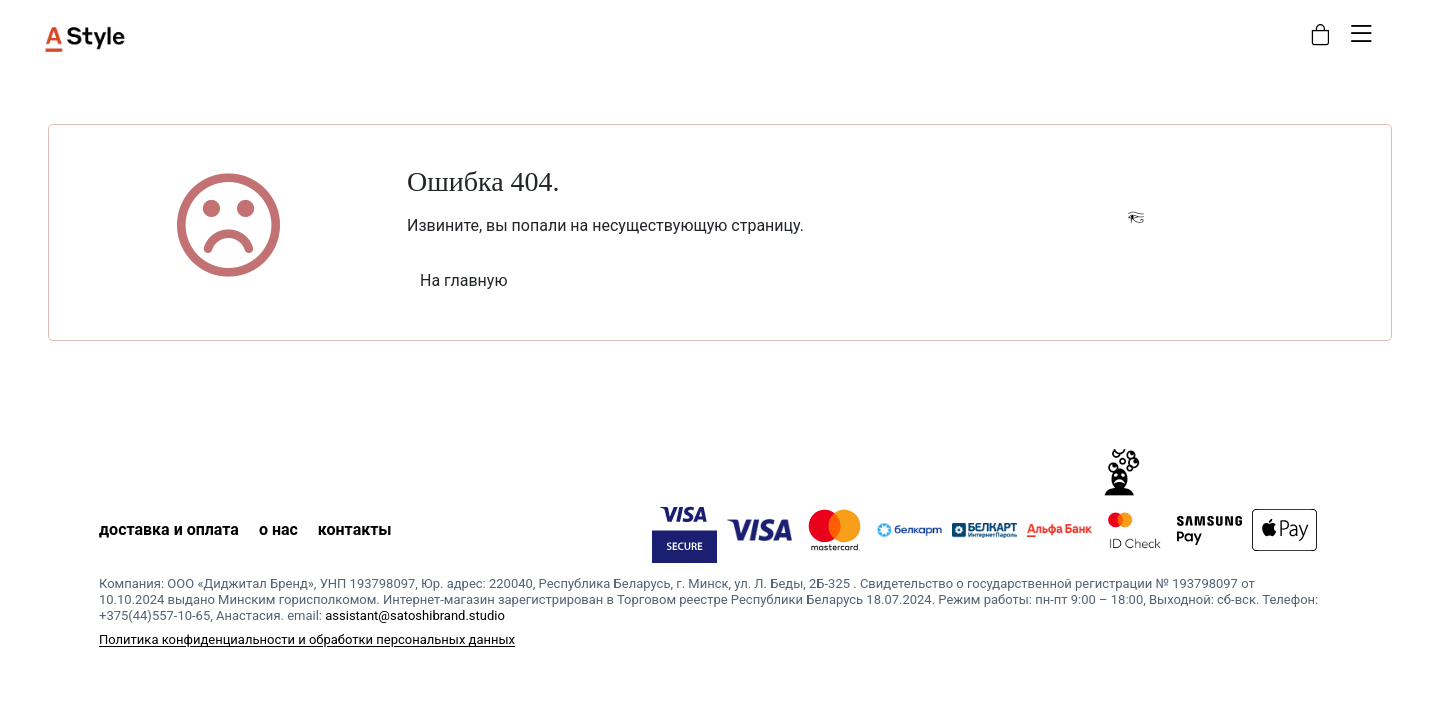 Image resolution: width=1440 pixels, height=720 pixels. I want to click on access Egyptian or mythology-themed content, so click(1136, 217).